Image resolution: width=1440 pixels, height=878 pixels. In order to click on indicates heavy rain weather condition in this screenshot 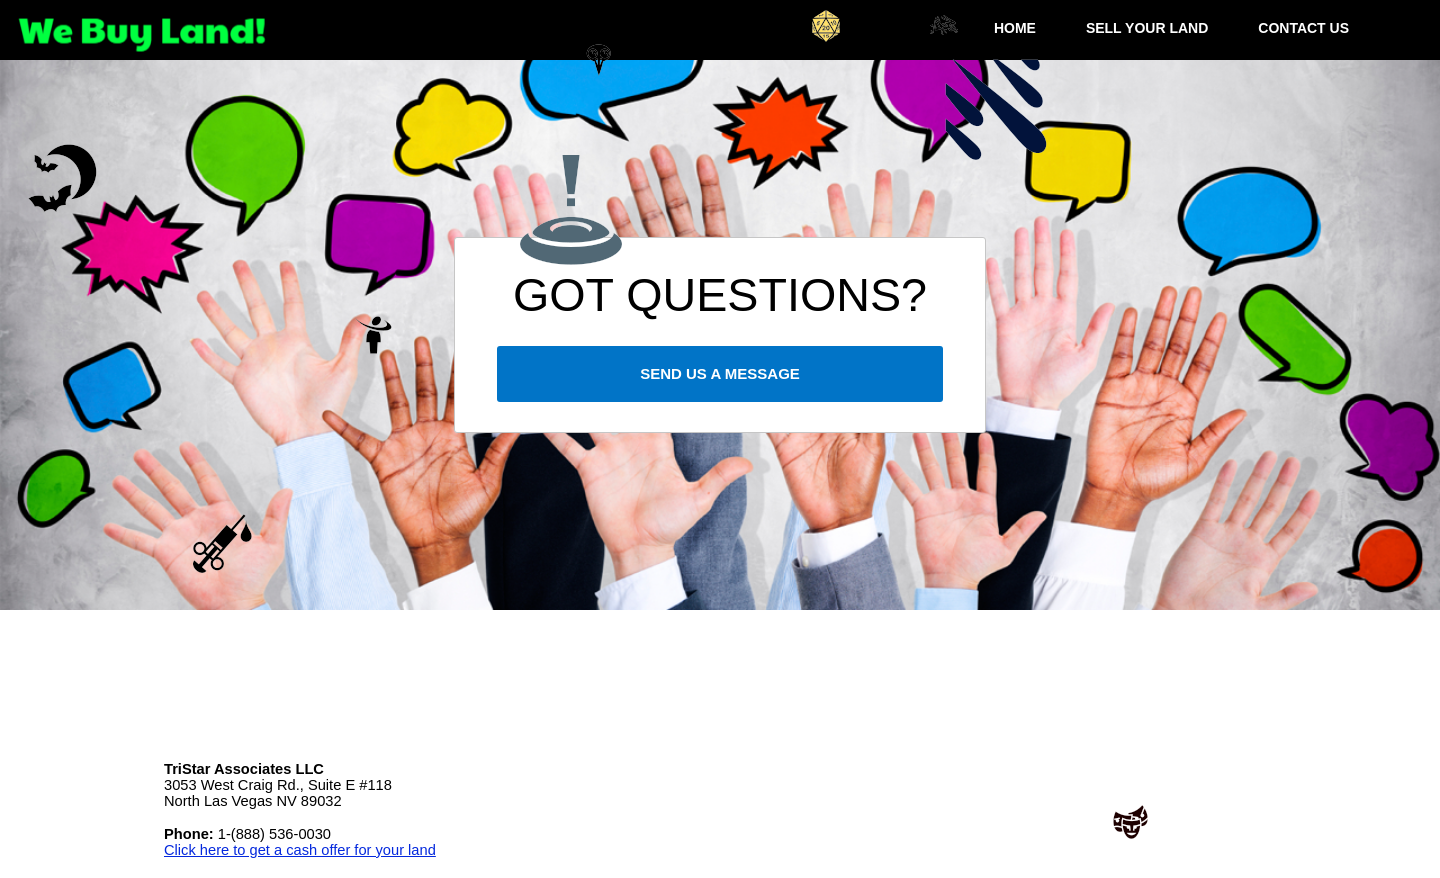, I will do `click(996, 109)`.